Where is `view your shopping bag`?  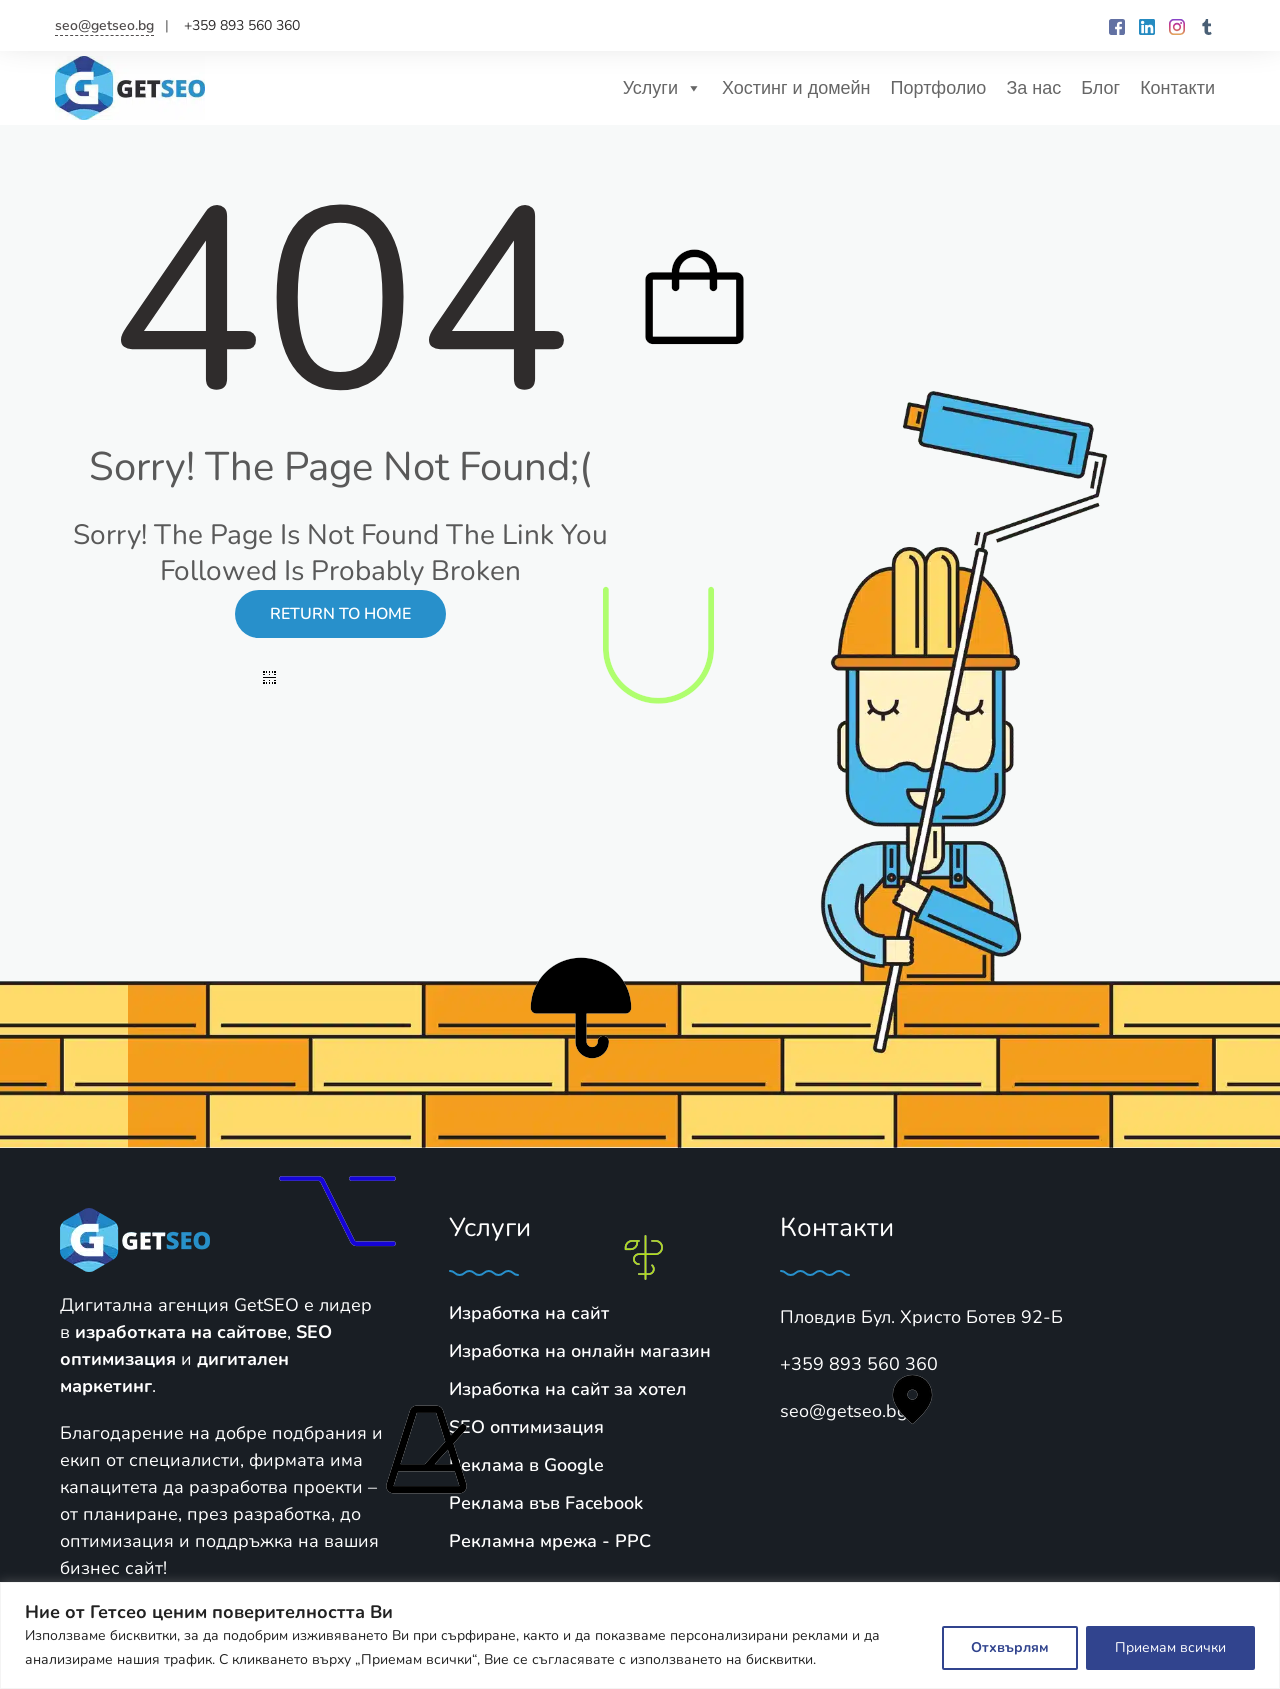
view your shopping bag is located at coordinates (694, 302).